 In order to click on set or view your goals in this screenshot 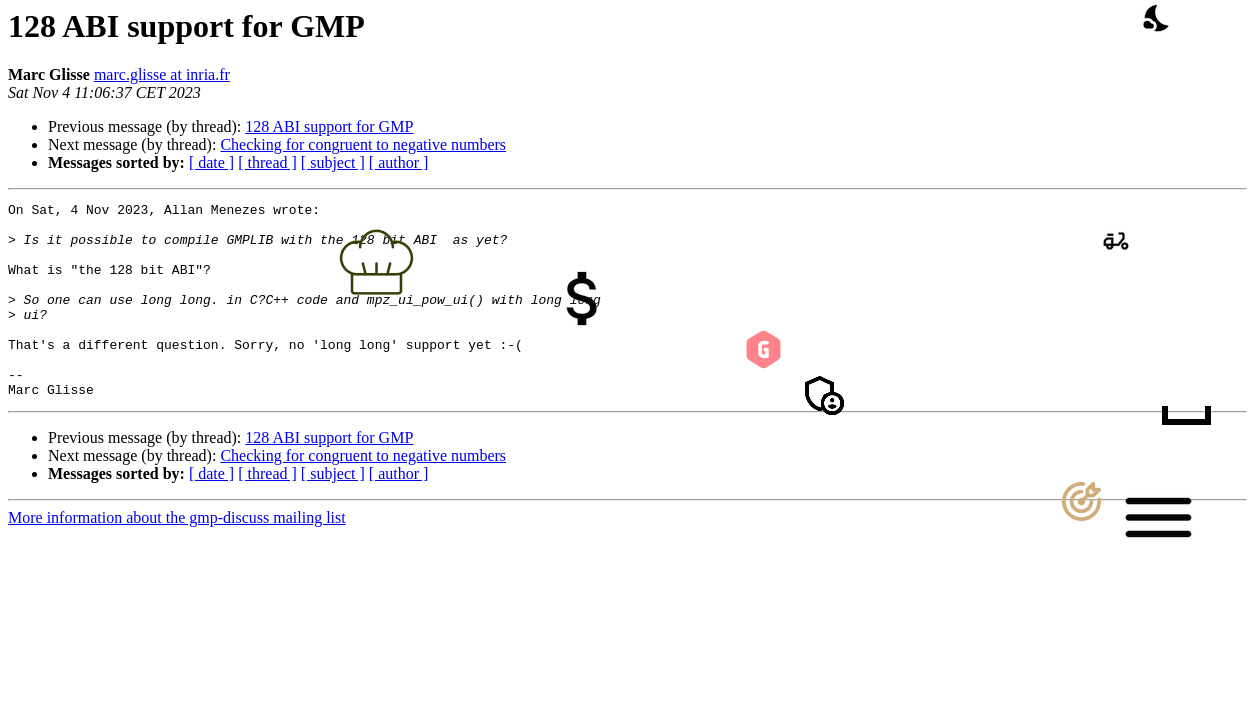, I will do `click(1081, 501)`.